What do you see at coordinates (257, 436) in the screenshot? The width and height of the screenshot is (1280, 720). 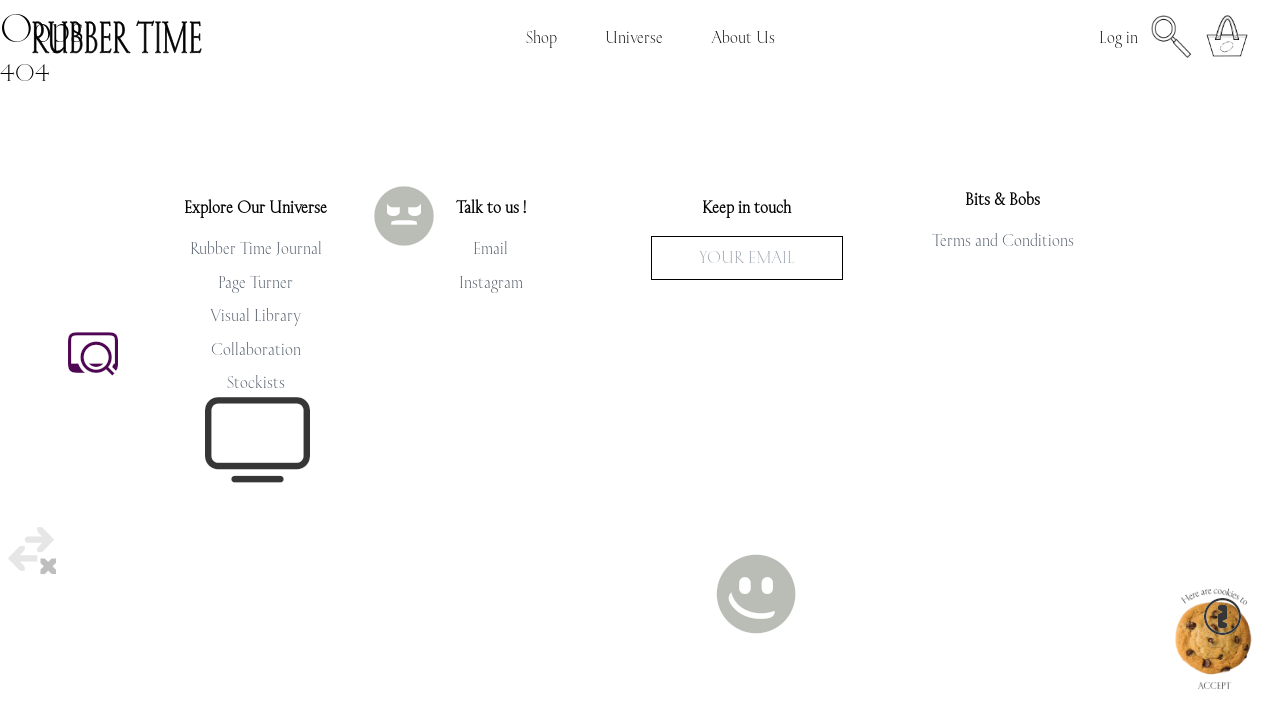 I see `access display settings` at bounding box center [257, 436].